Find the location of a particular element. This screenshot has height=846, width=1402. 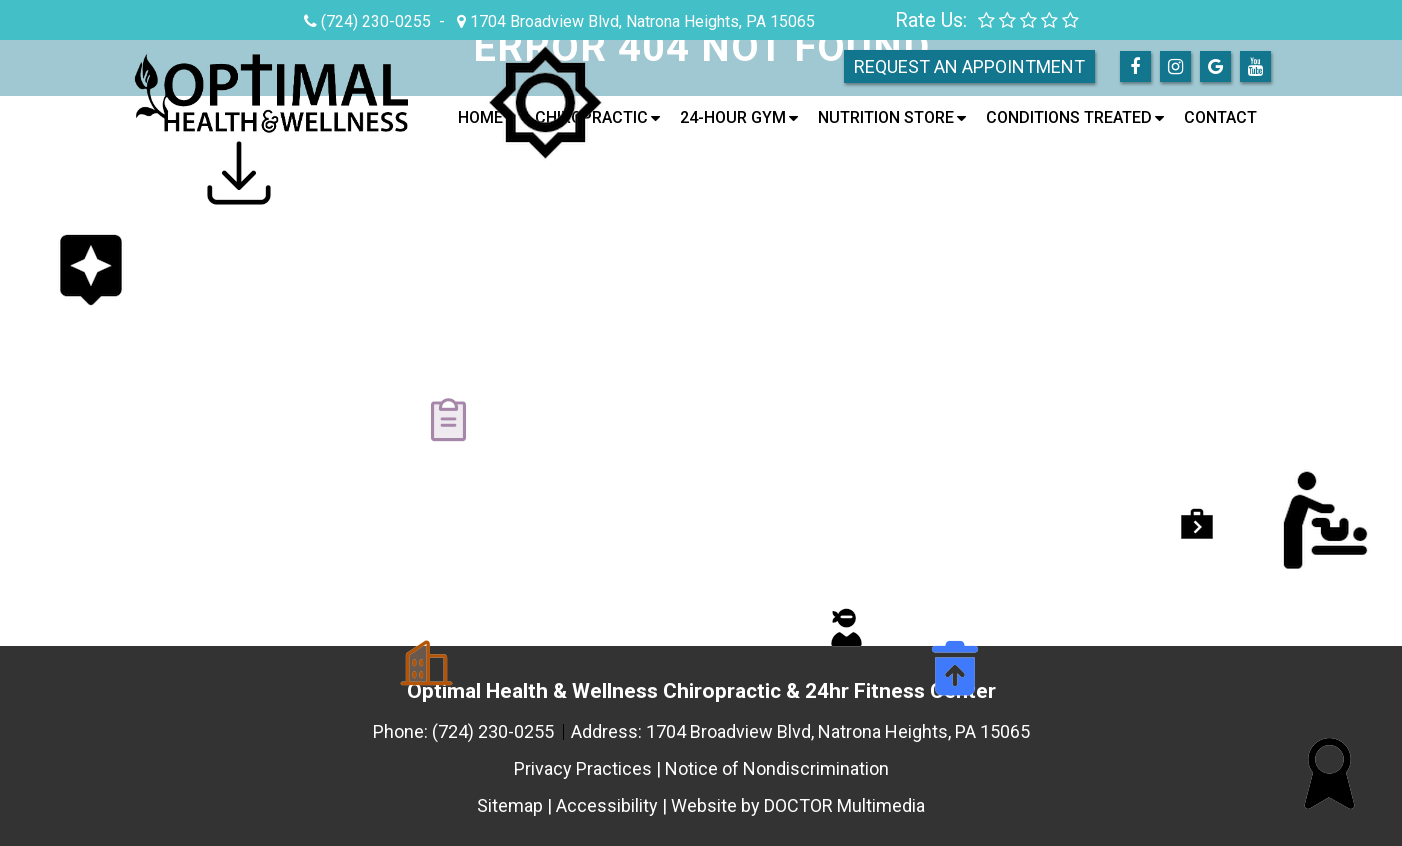

view nearby buildings or properties is located at coordinates (426, 664).